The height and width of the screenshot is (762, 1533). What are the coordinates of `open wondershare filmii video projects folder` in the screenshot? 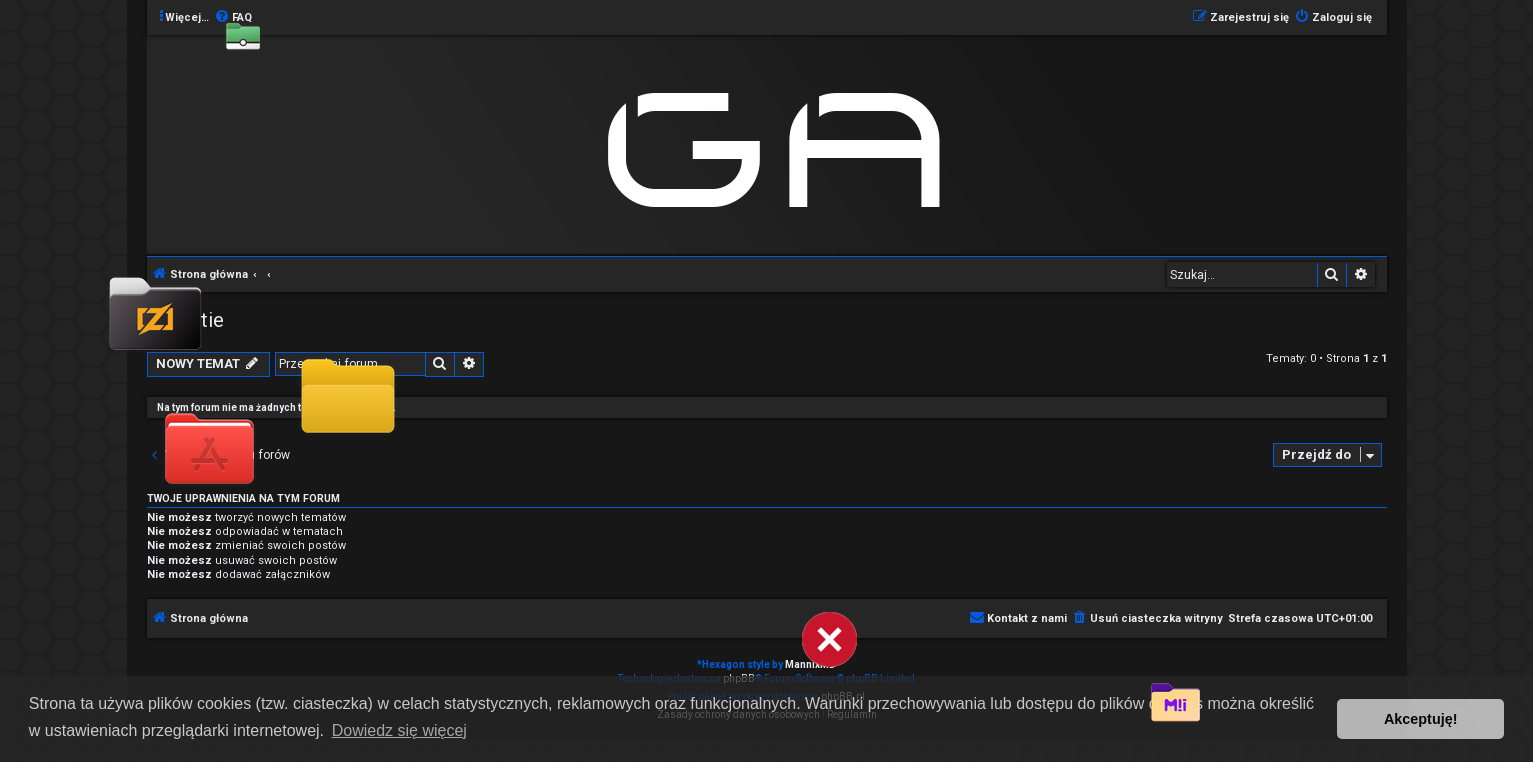 It's located at (1175, 703).